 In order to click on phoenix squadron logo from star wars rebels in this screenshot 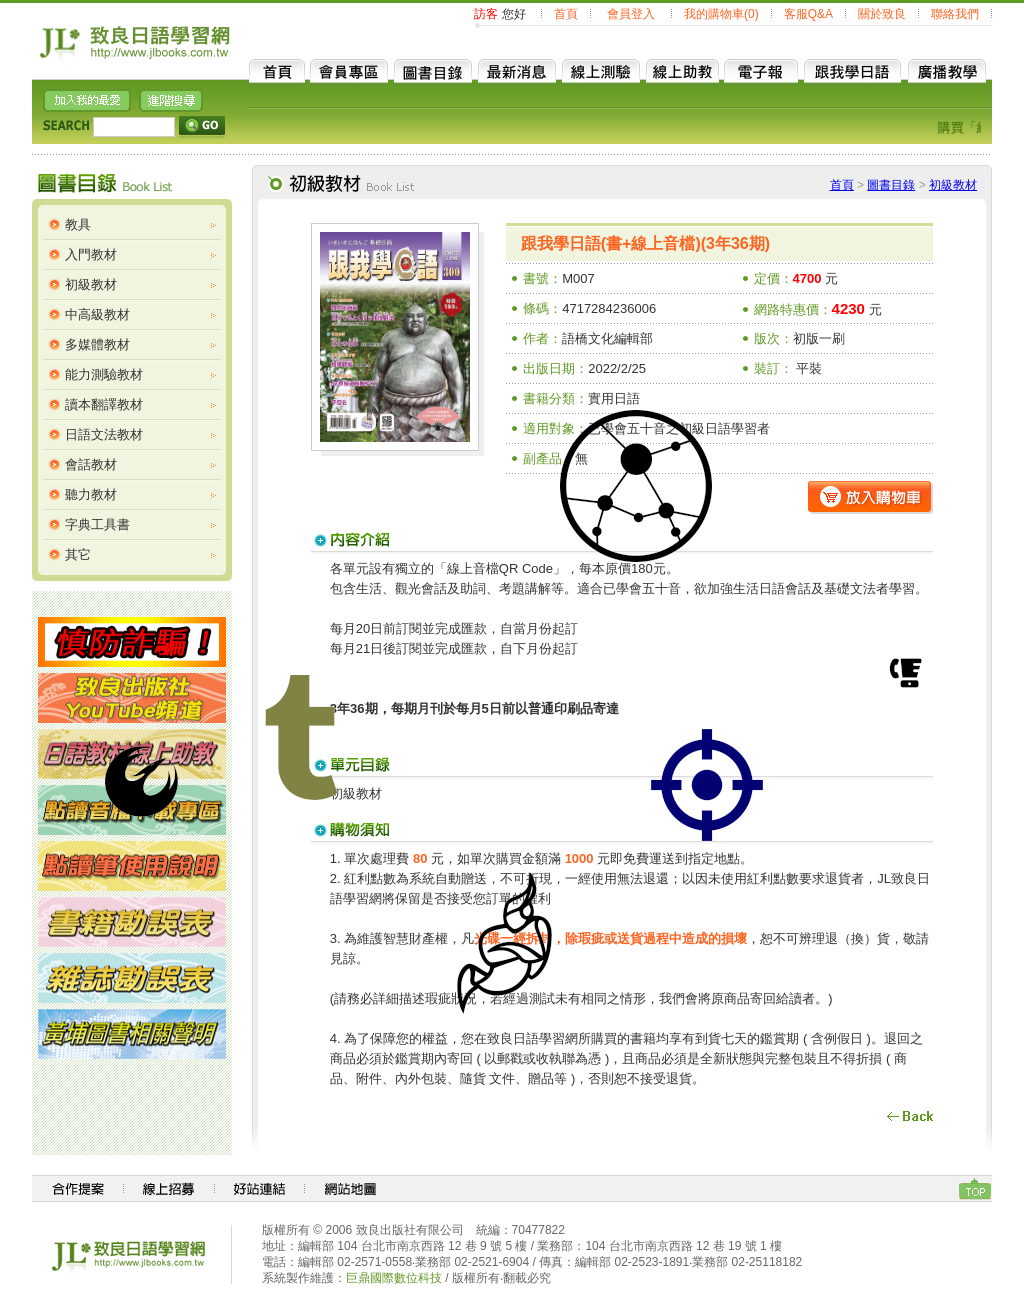, I will do `click(141, 781)`.